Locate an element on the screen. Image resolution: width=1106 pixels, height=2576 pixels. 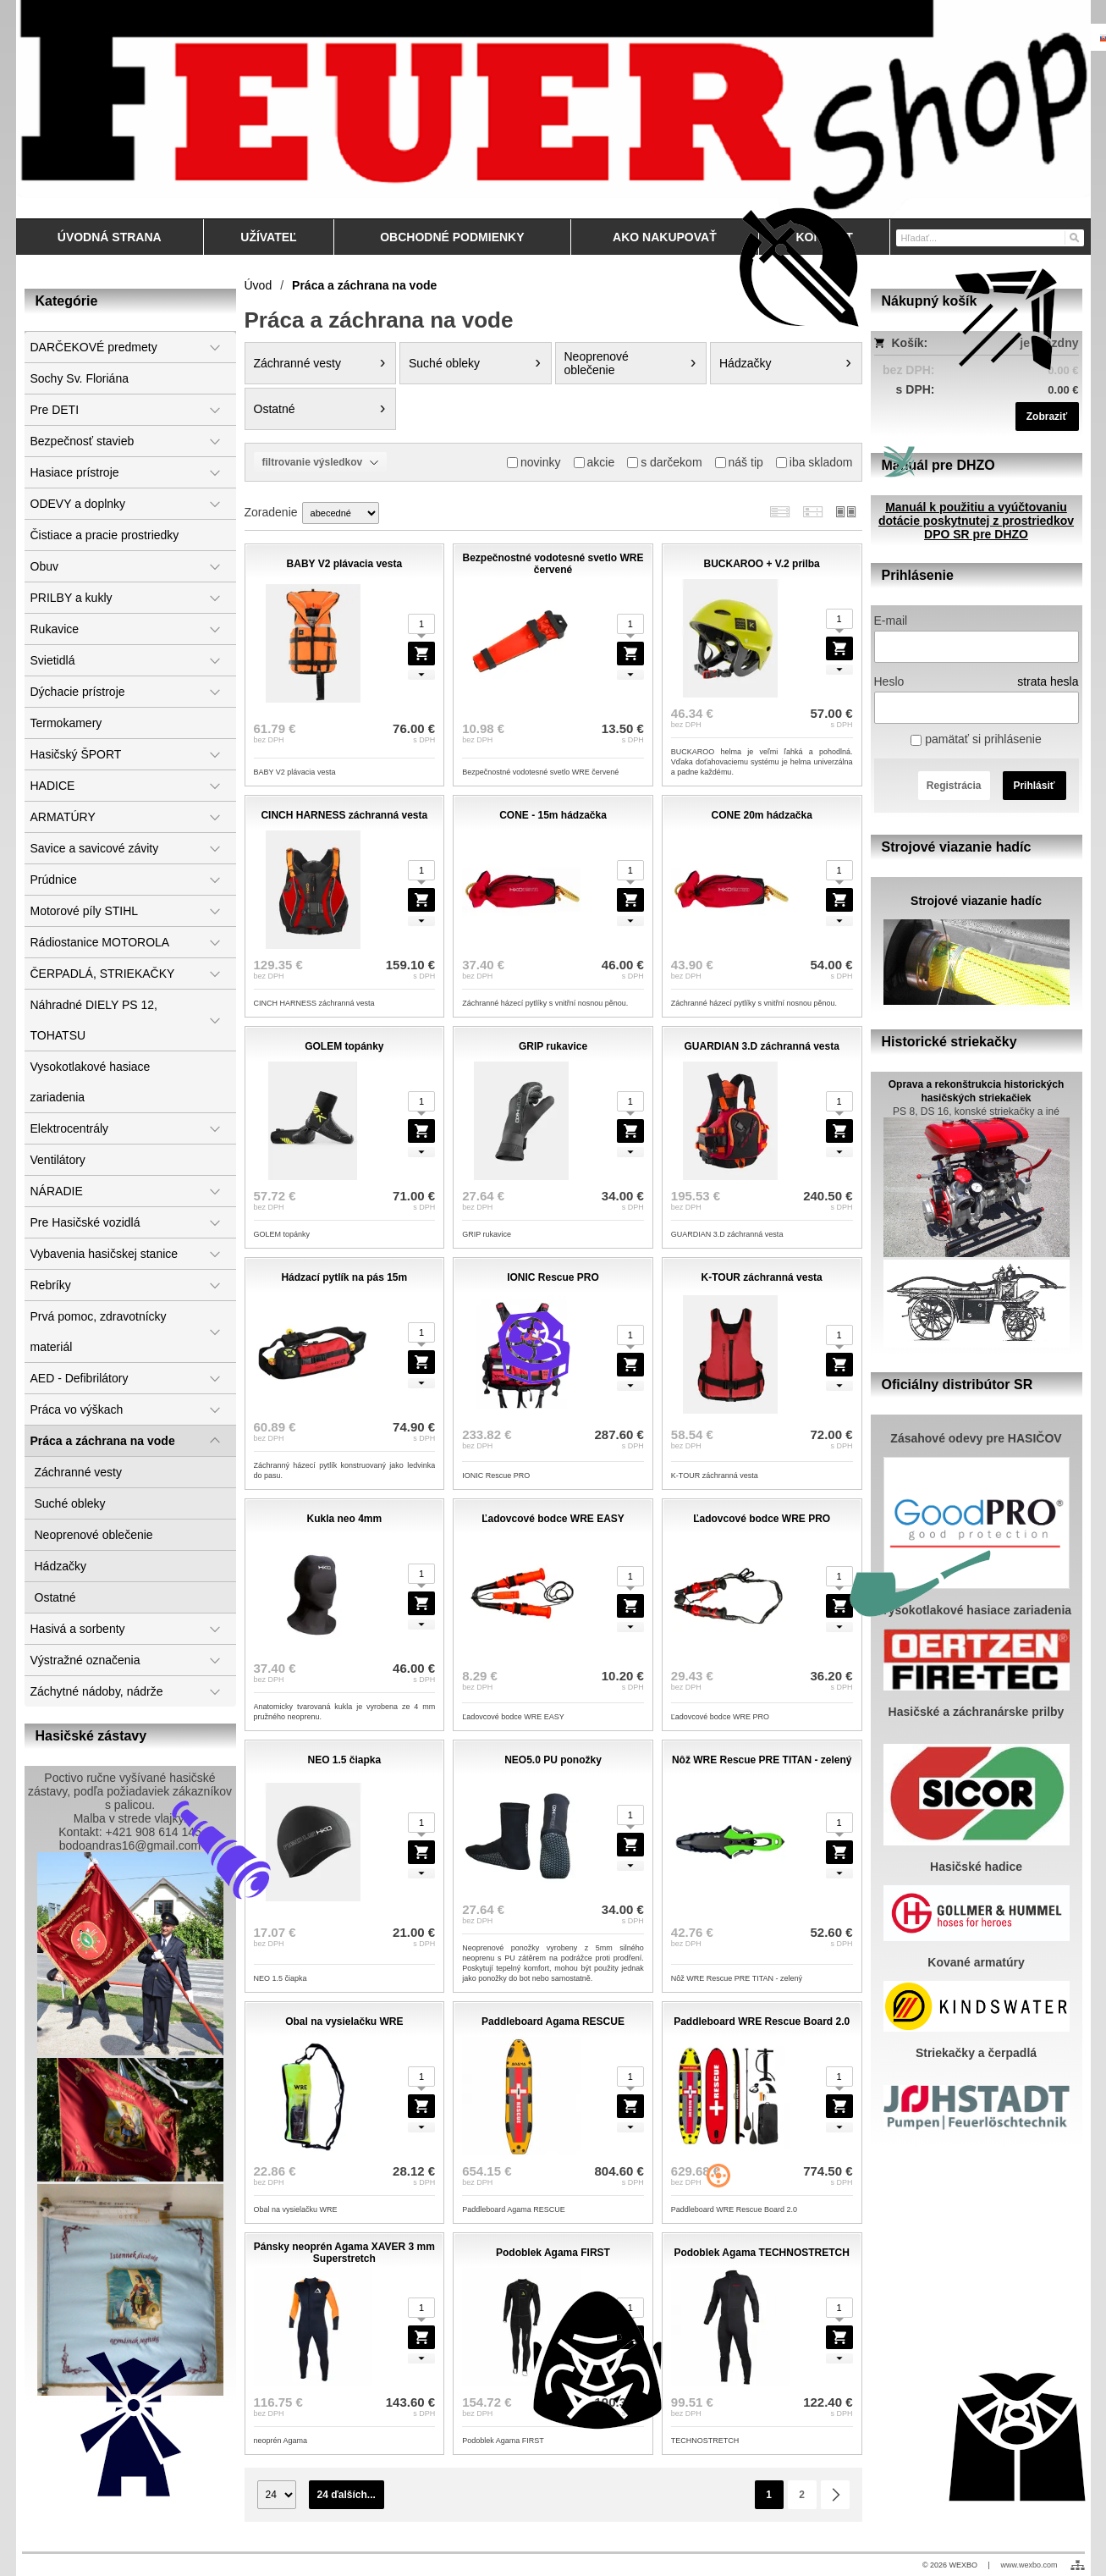
attack or combat action button is located at coordinates (798, 267).